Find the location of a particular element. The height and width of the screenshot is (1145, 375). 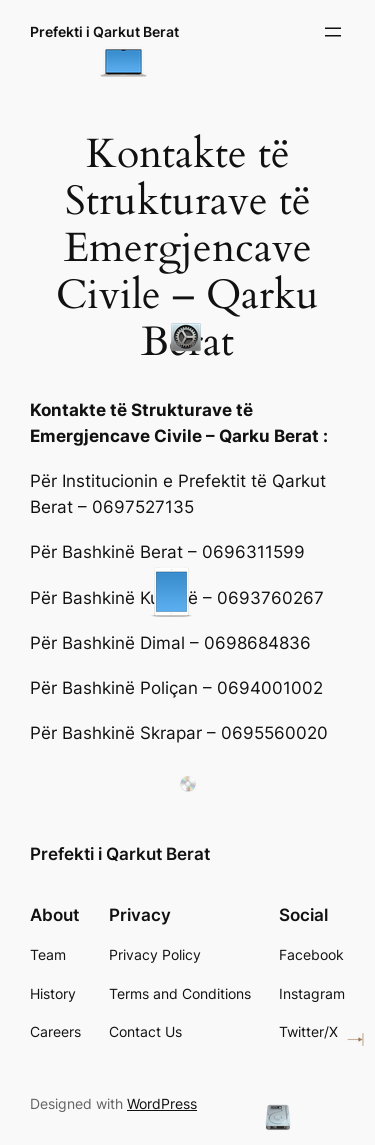

access CD-RW disc drive is located at coordinates (188, 784).